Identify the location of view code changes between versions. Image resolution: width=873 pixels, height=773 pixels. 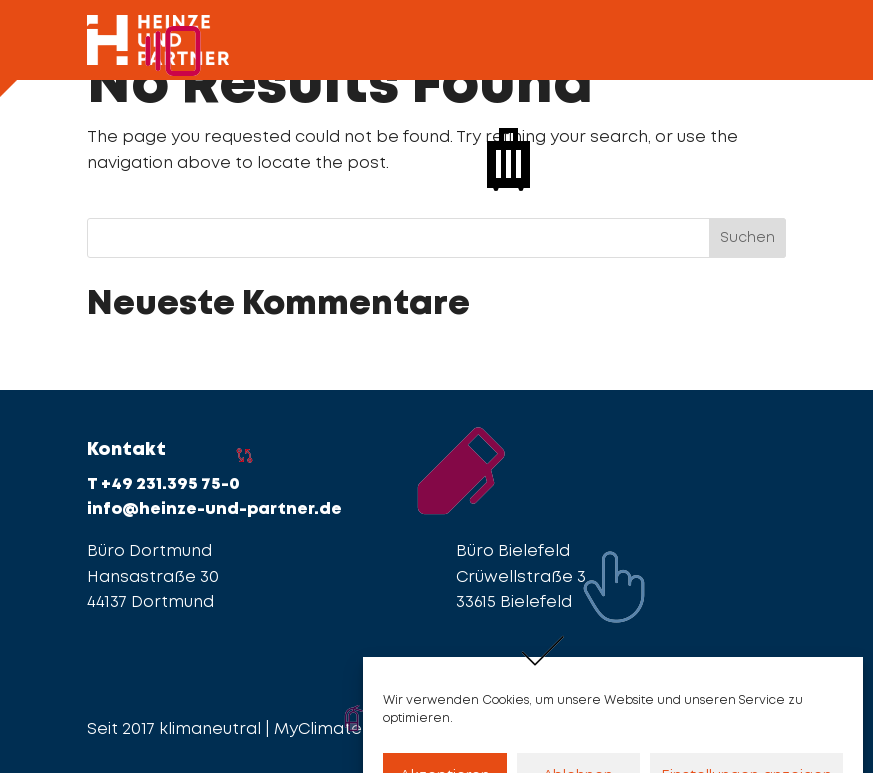
(244, 455).